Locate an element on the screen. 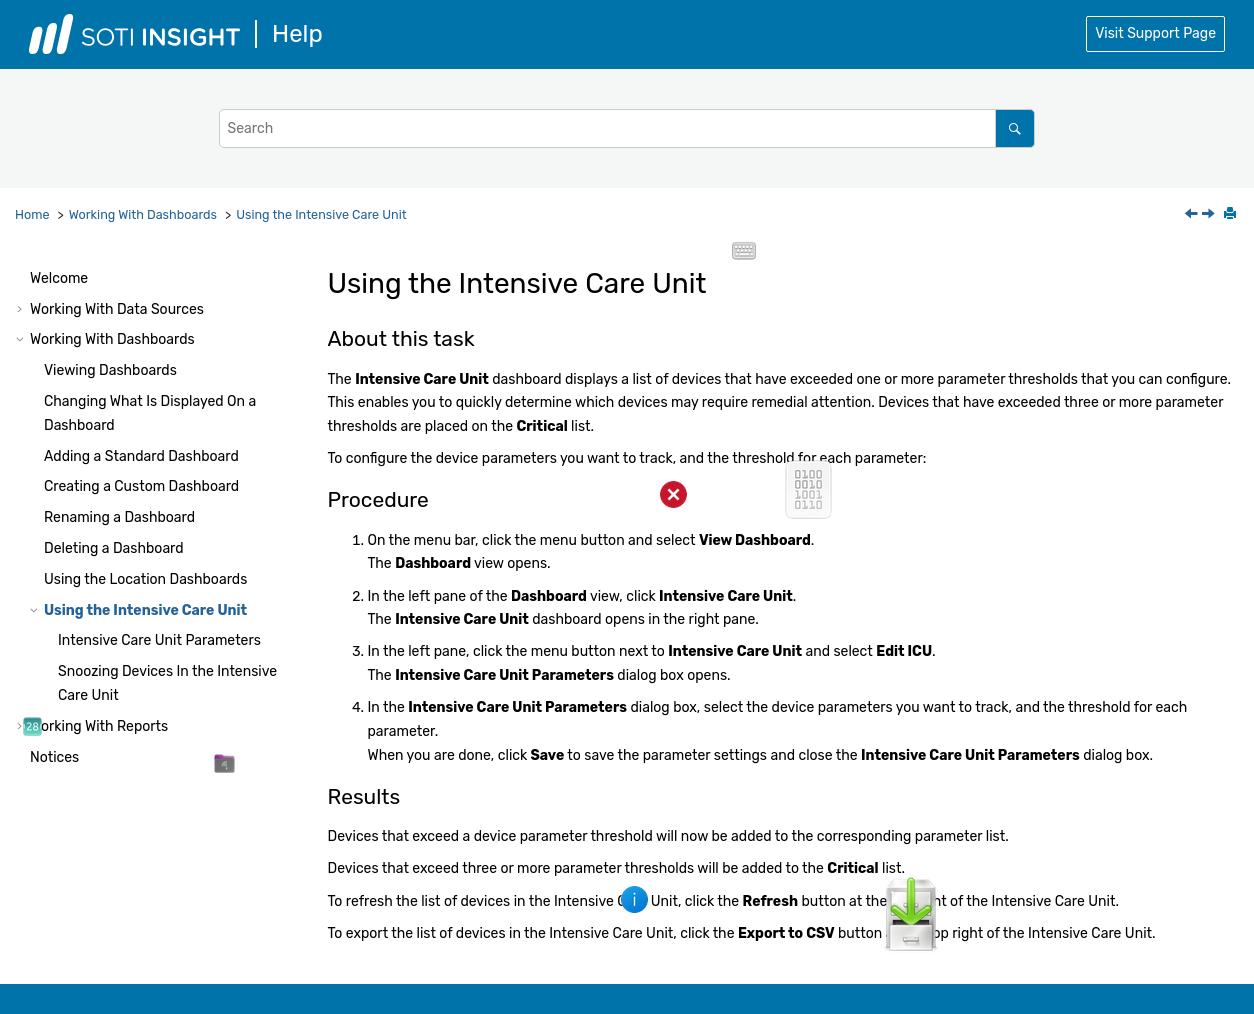  open the calendar app is located at coordinates (32, 726).